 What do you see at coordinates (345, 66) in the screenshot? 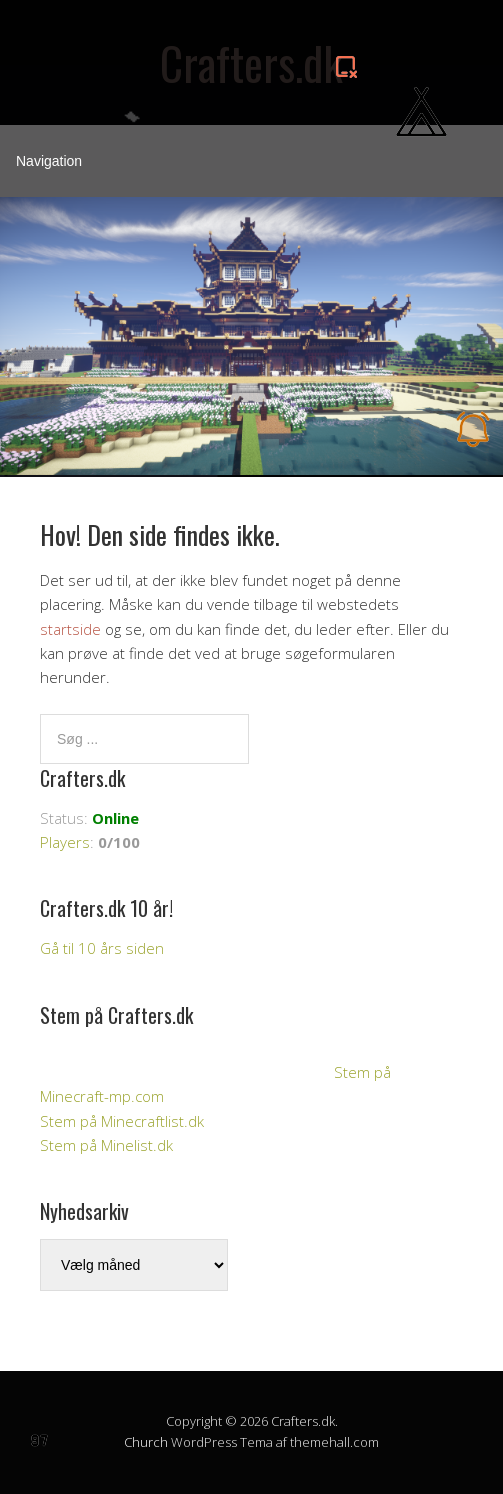
I see `disconnect or remove iPad device` at bounding box center [345, 66].